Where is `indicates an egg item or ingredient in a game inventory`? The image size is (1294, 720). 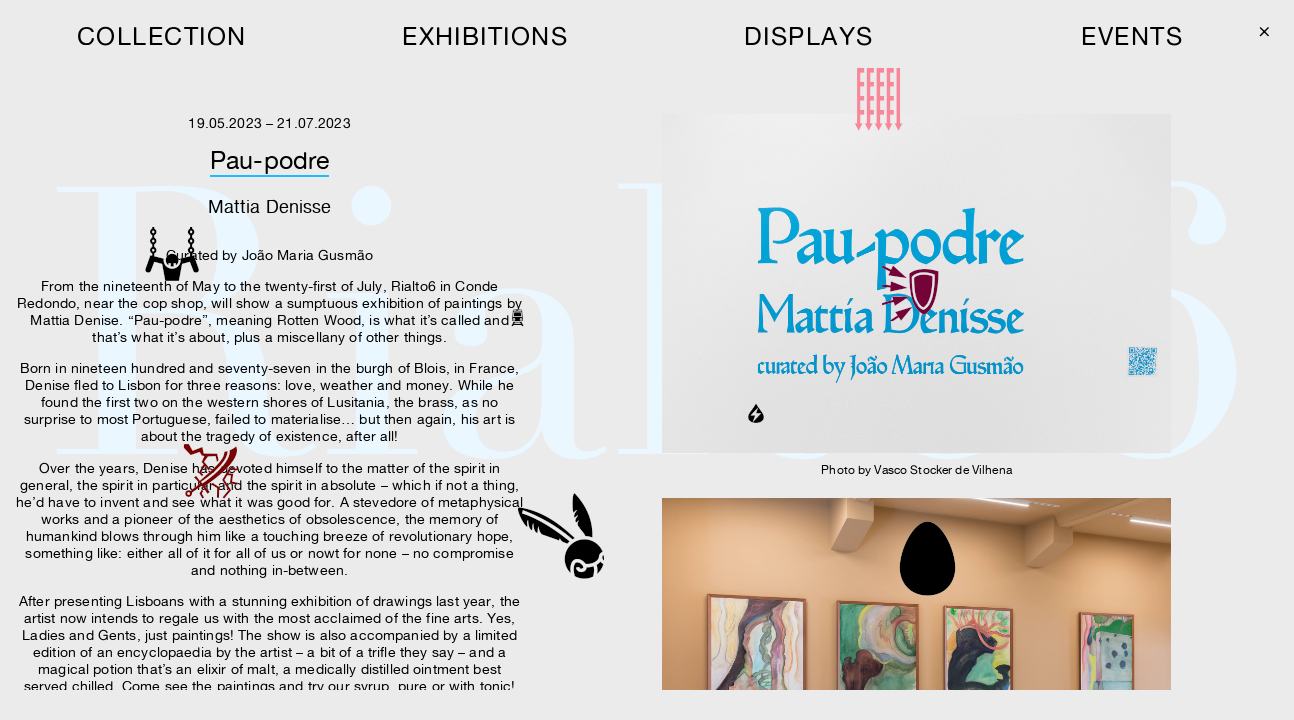 indicates an egg item or ingredient in a game inventory is located at coordinates (927, 558).